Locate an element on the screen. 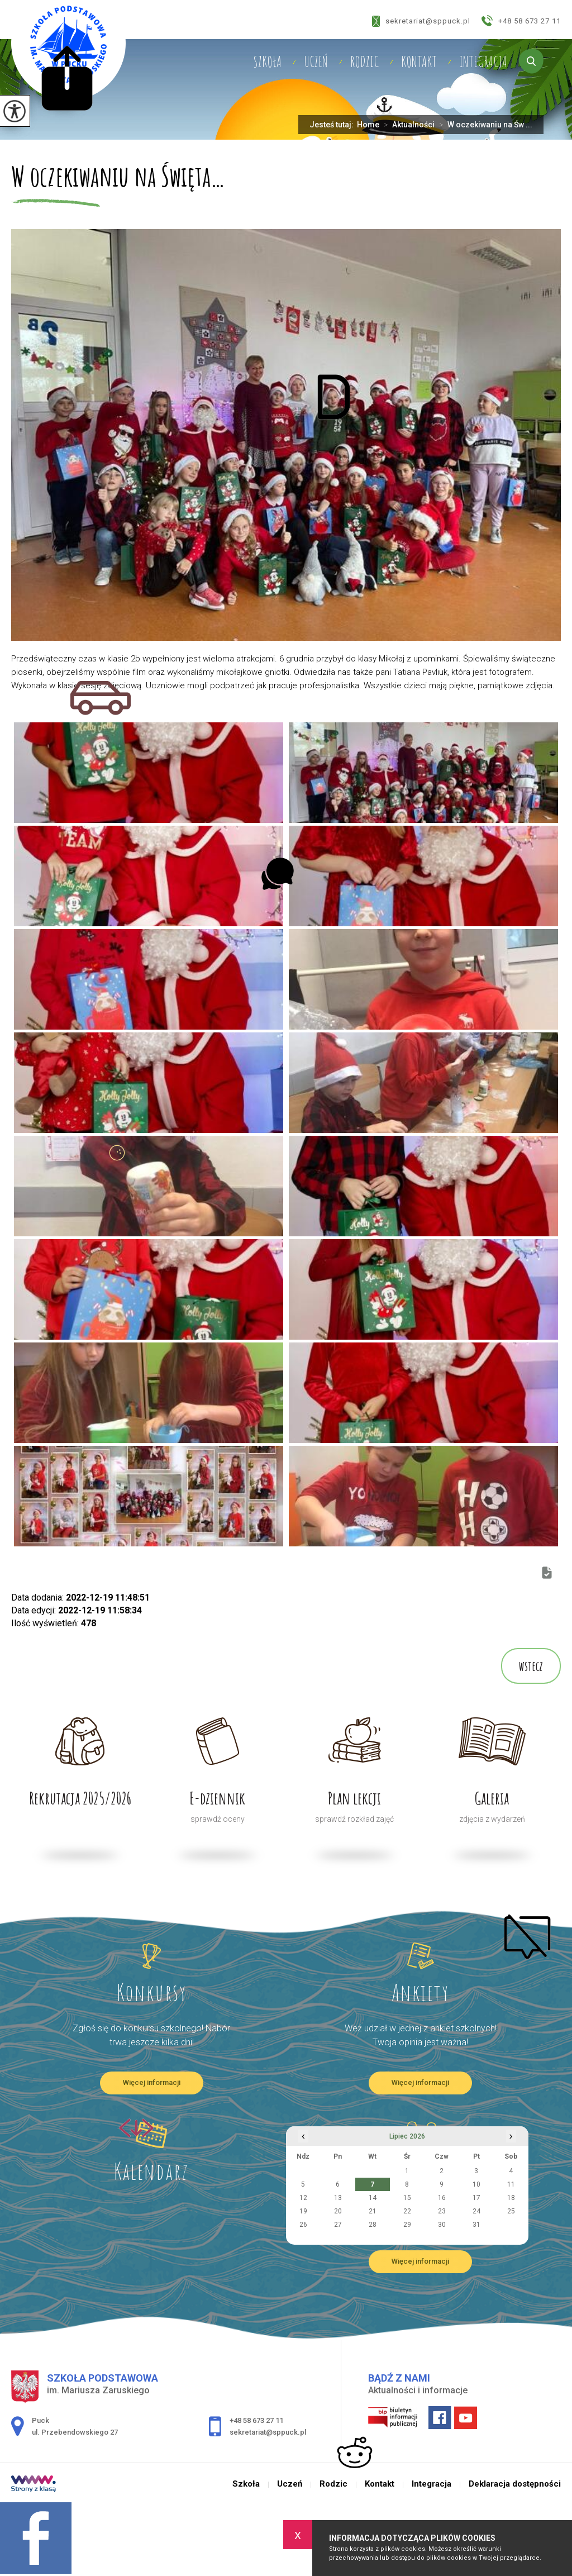 The width and height of the screenshot is (572, 2576). download source code or script files is located at coordinates (136, 2128).